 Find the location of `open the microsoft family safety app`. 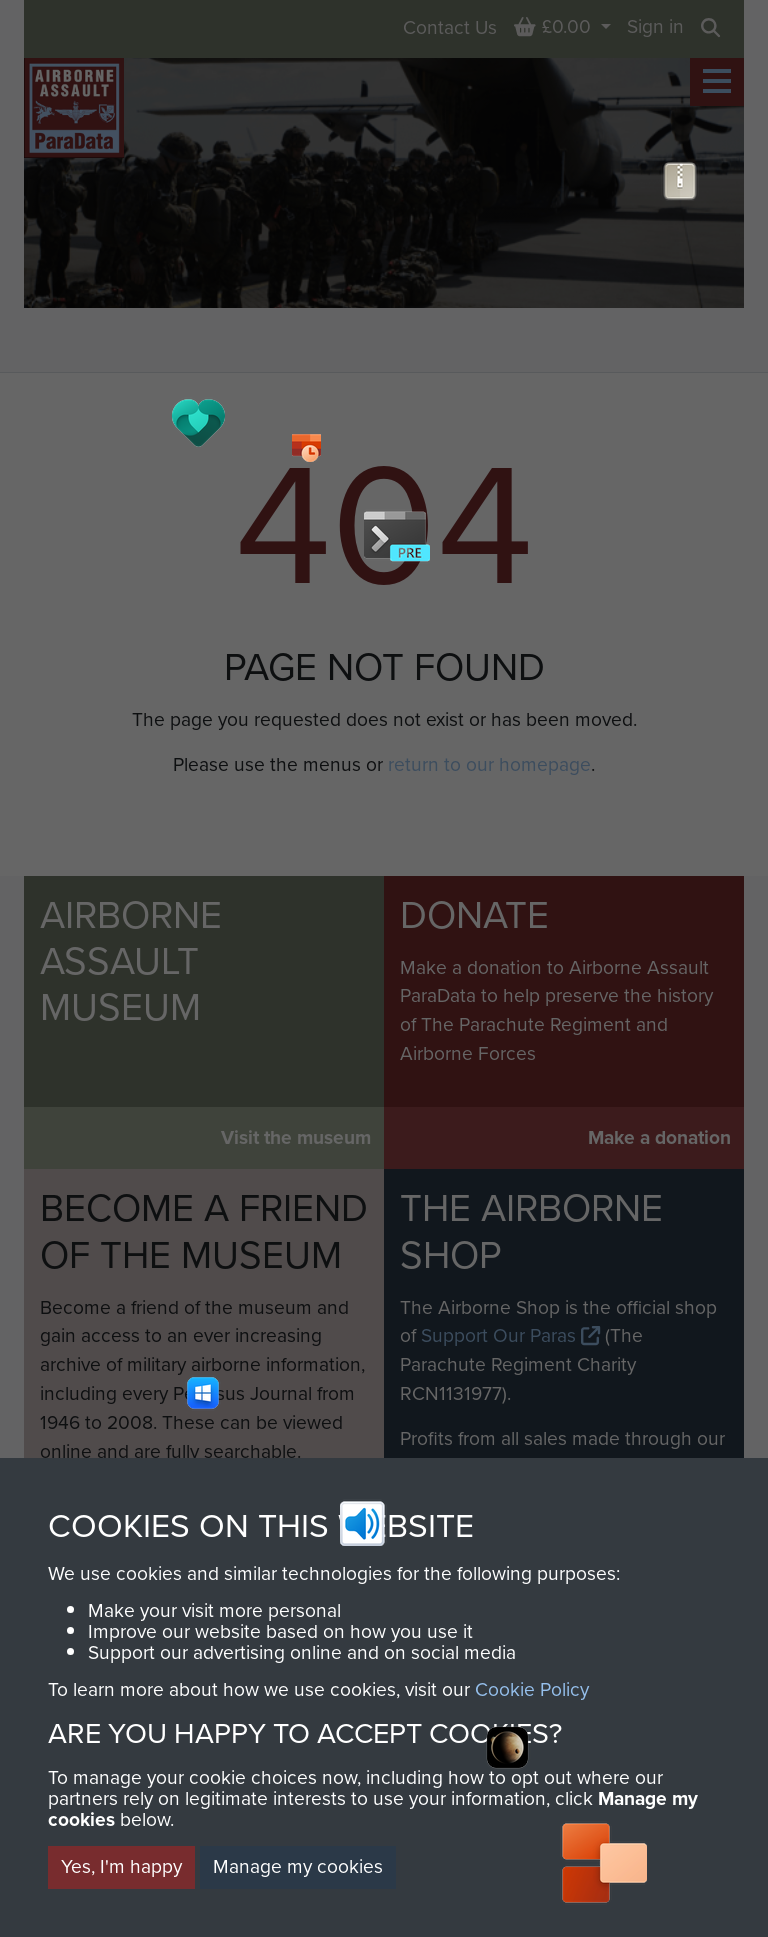

open the microsoft family safety app is located at coordinates (198, 422).